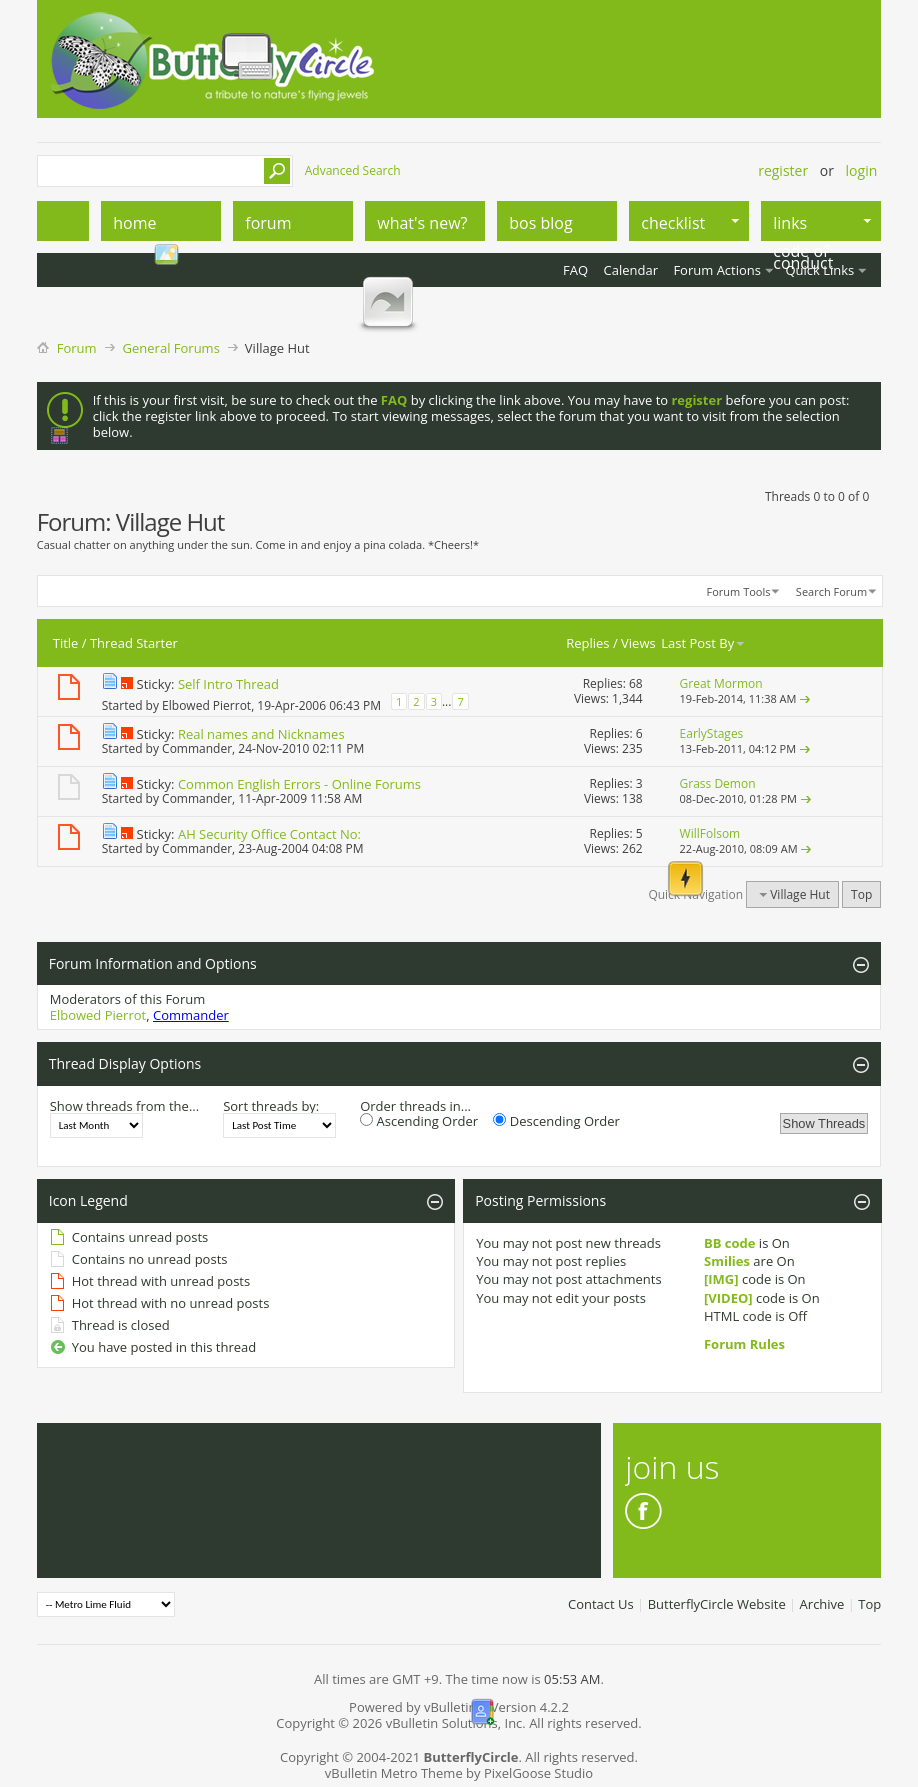  Describe the element at coordinates (685, 878) in the screenshot. I see `access power management settings` at that location.